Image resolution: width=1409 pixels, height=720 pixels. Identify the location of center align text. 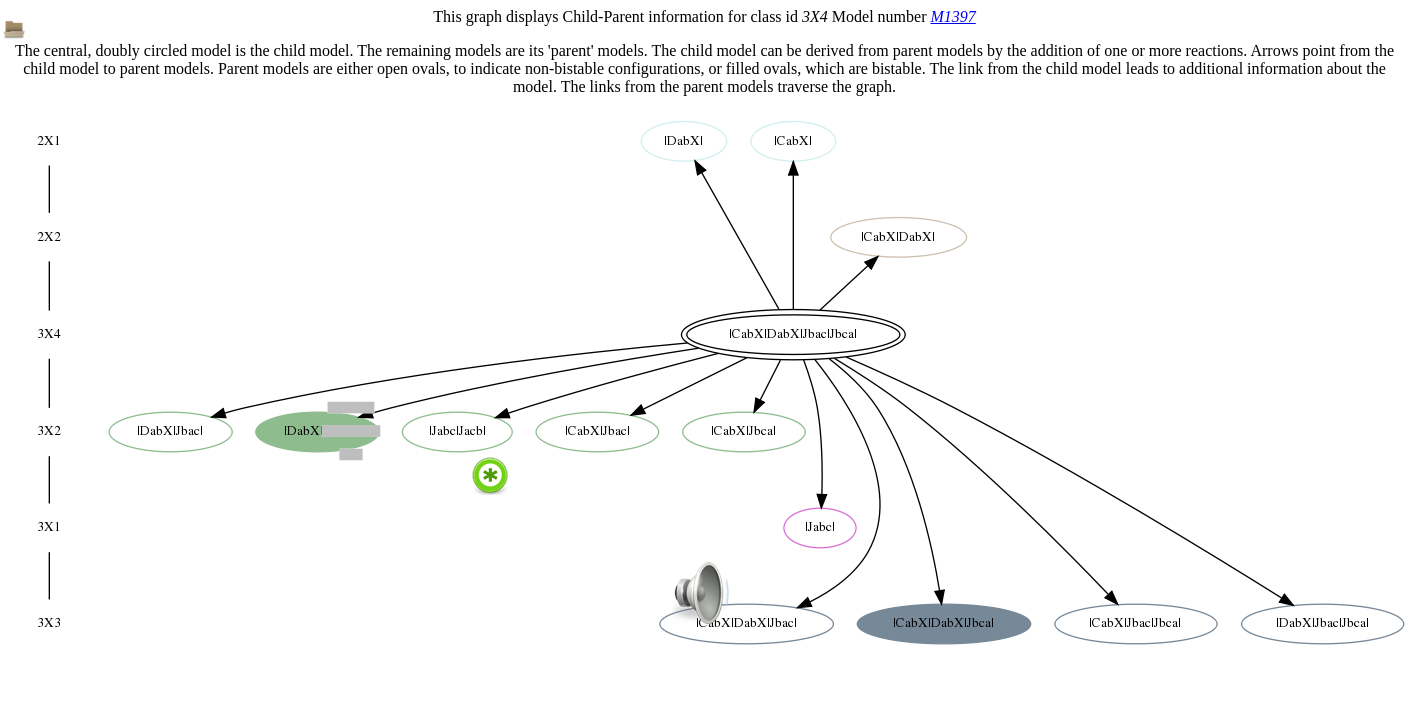
(351, 431).